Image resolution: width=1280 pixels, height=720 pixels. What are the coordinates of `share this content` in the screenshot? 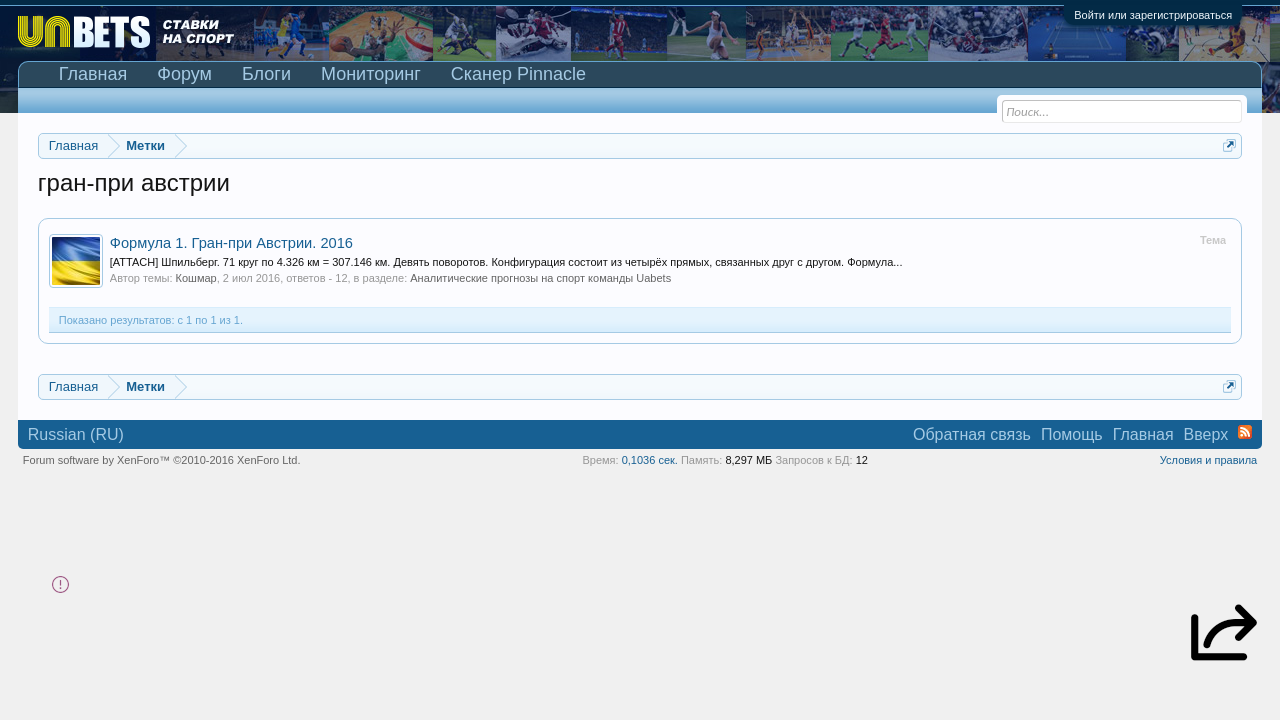 It's located at (1224, 630).